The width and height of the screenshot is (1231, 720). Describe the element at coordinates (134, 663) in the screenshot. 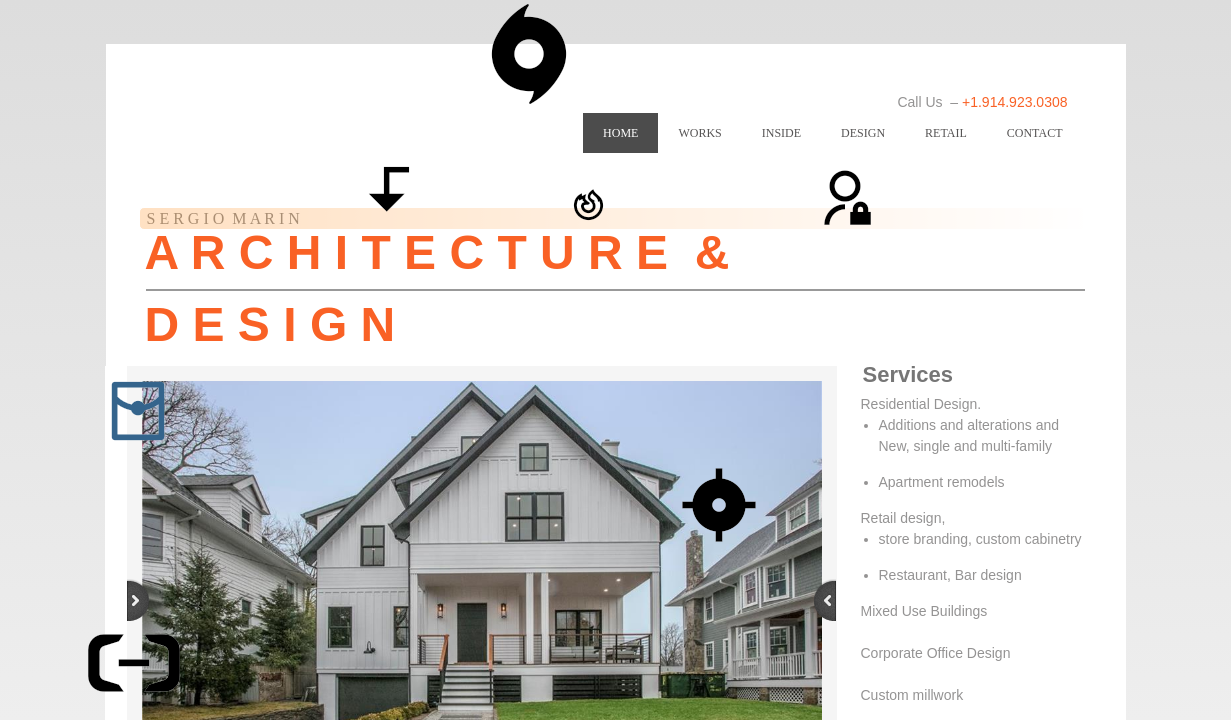

I see `alibaba cloud services logo` at that location.